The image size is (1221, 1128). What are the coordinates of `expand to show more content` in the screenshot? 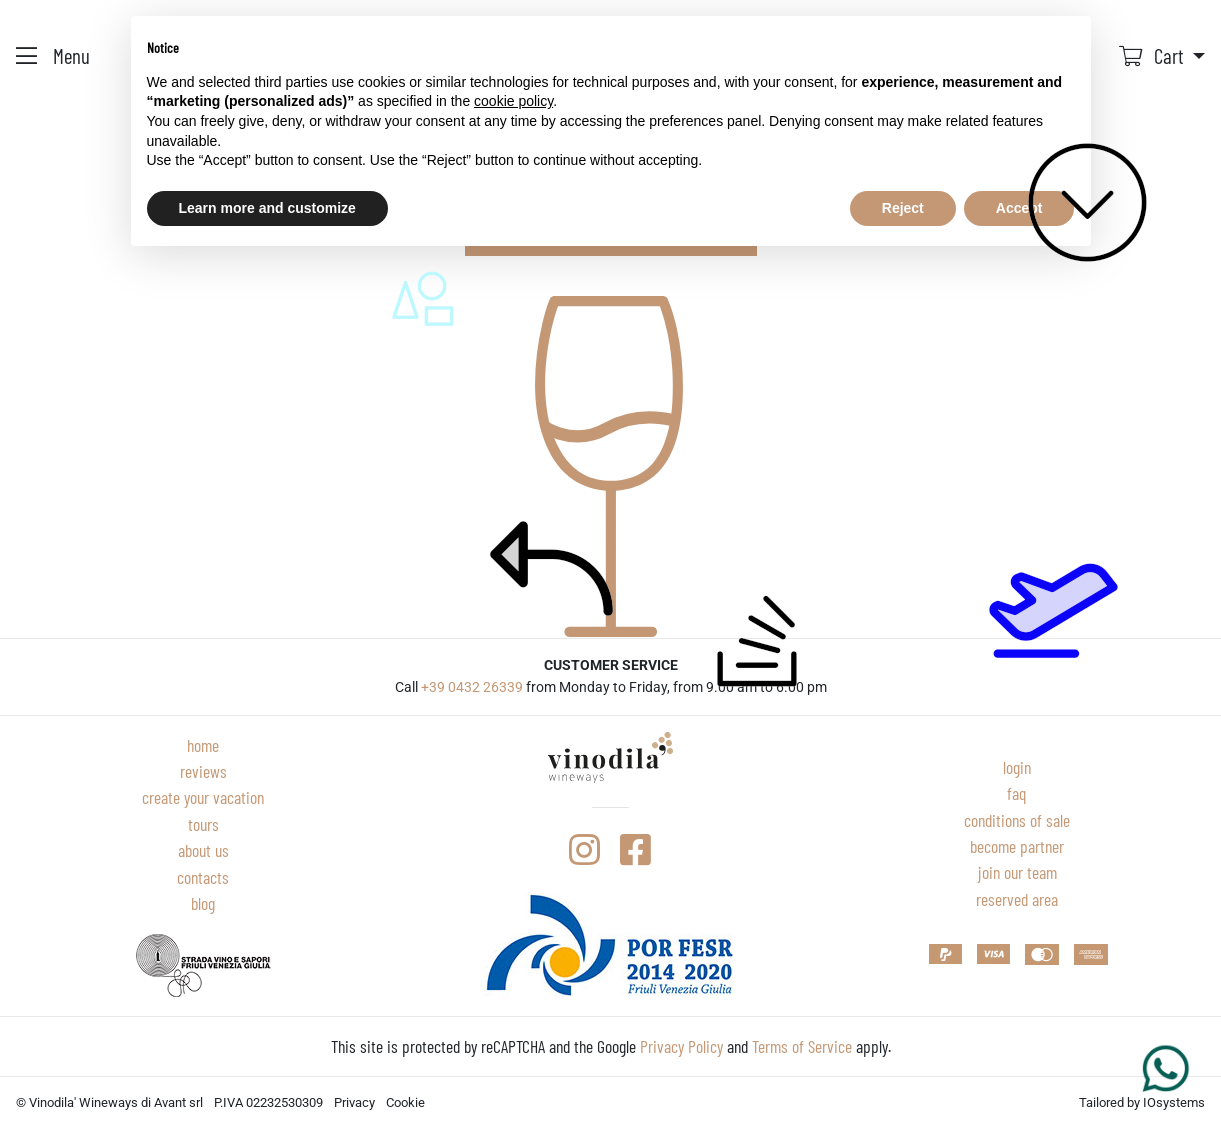 It's located at (1087, 202).